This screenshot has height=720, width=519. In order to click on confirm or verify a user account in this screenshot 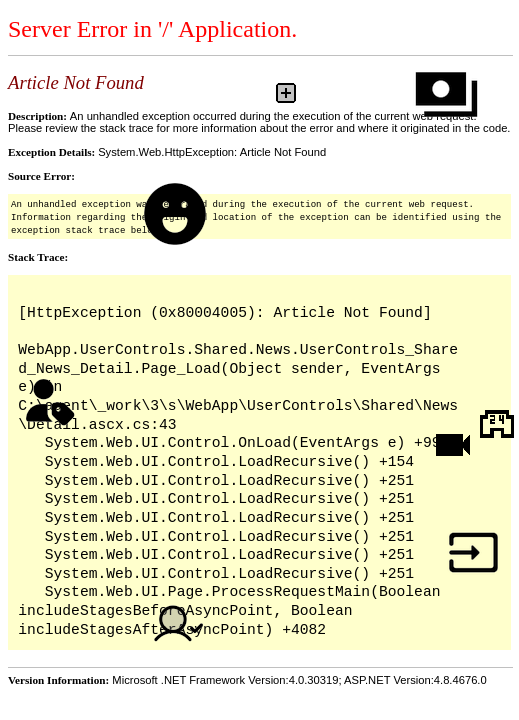, I will do `click(177, 625)`.